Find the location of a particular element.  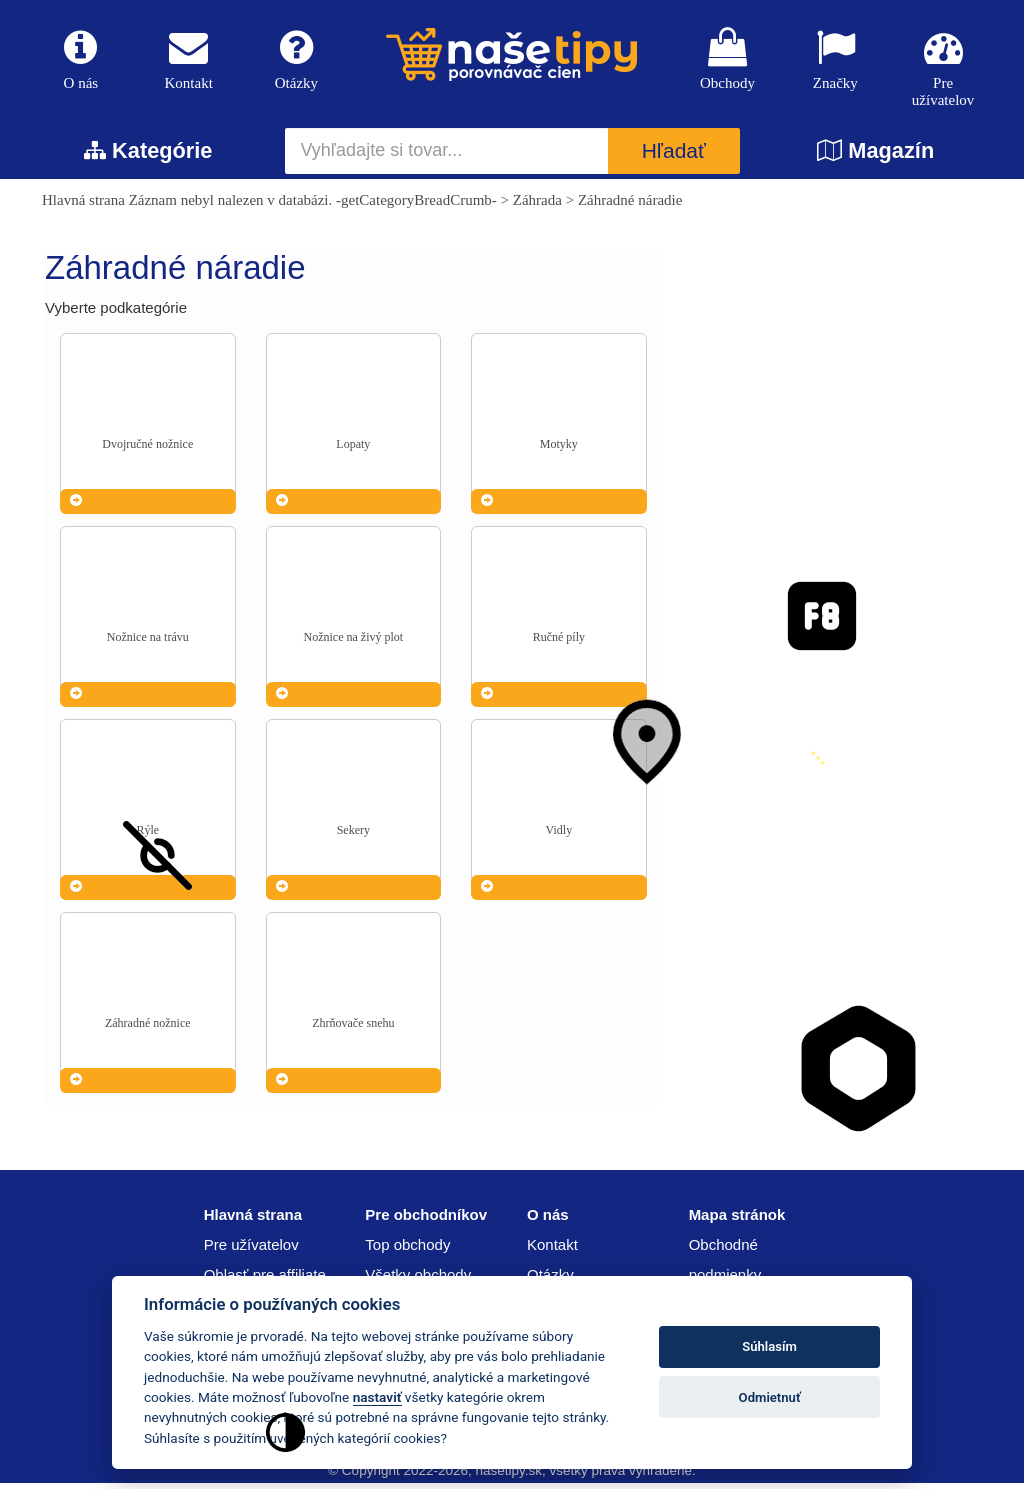

adjust display brightness to 50% is located at coordinates (285, 1432).